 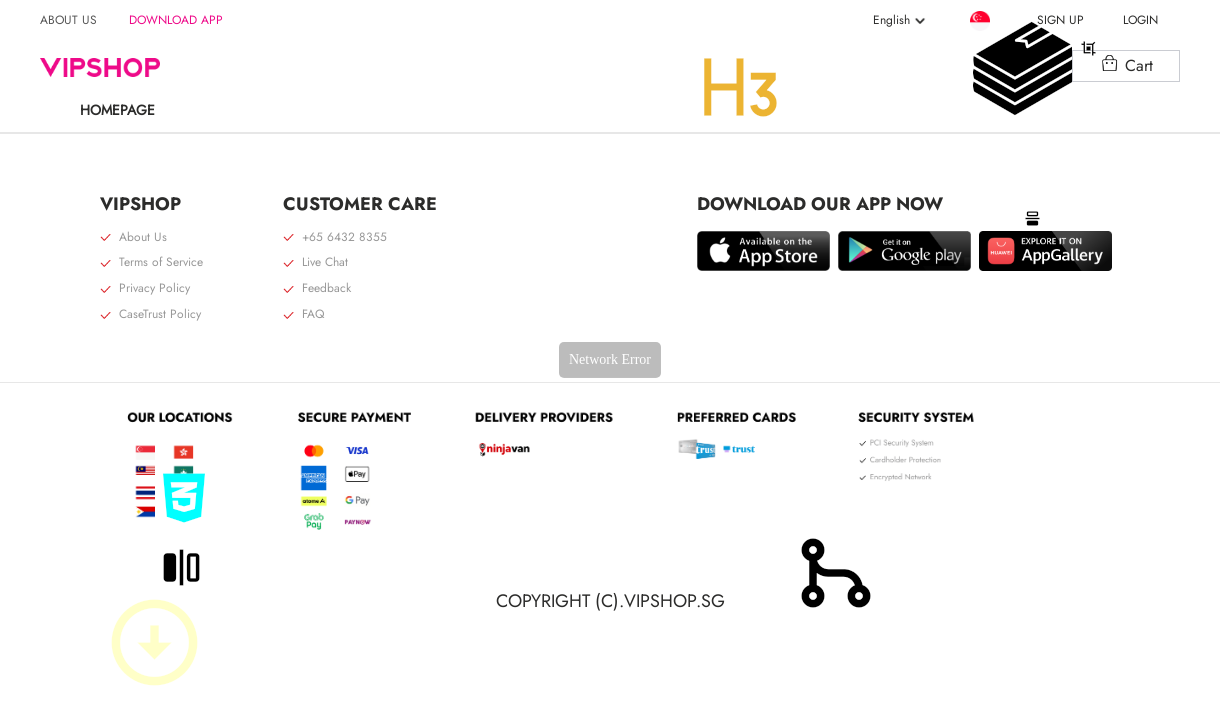 I want to click on flip content vertically, so click(x=1032, y=218).